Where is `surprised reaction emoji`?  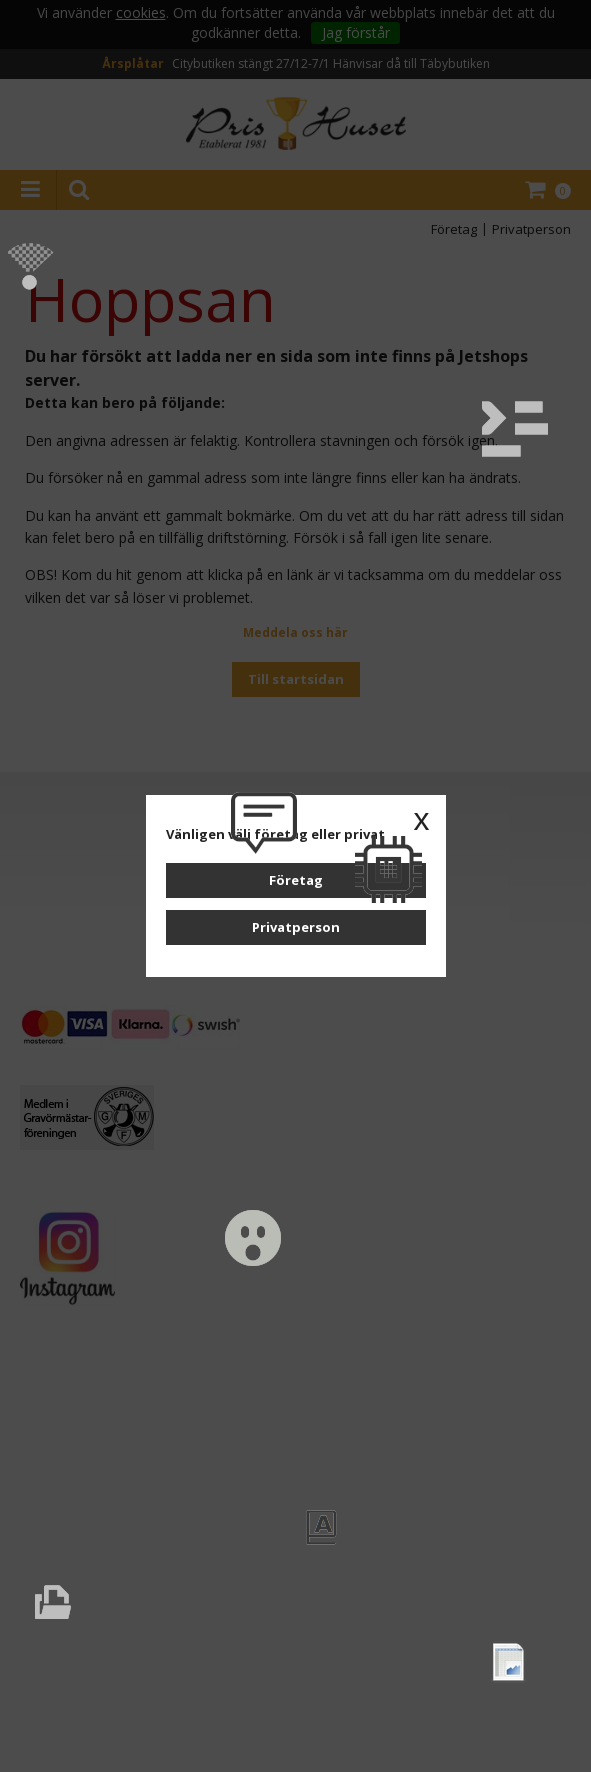
surprised reaction emoji is located at coordinates (253, 1238).